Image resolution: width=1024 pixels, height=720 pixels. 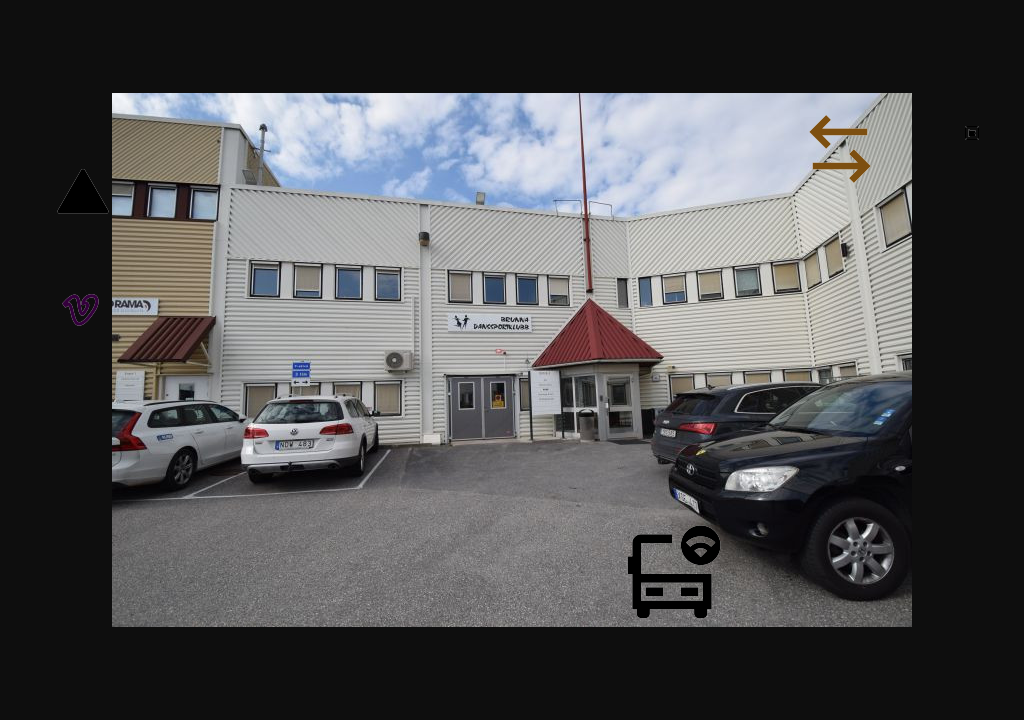 What do you see at coordinates (972, 133) in the screenshot?
I see `font awesome brand logo` at bounding box center [972, 133].